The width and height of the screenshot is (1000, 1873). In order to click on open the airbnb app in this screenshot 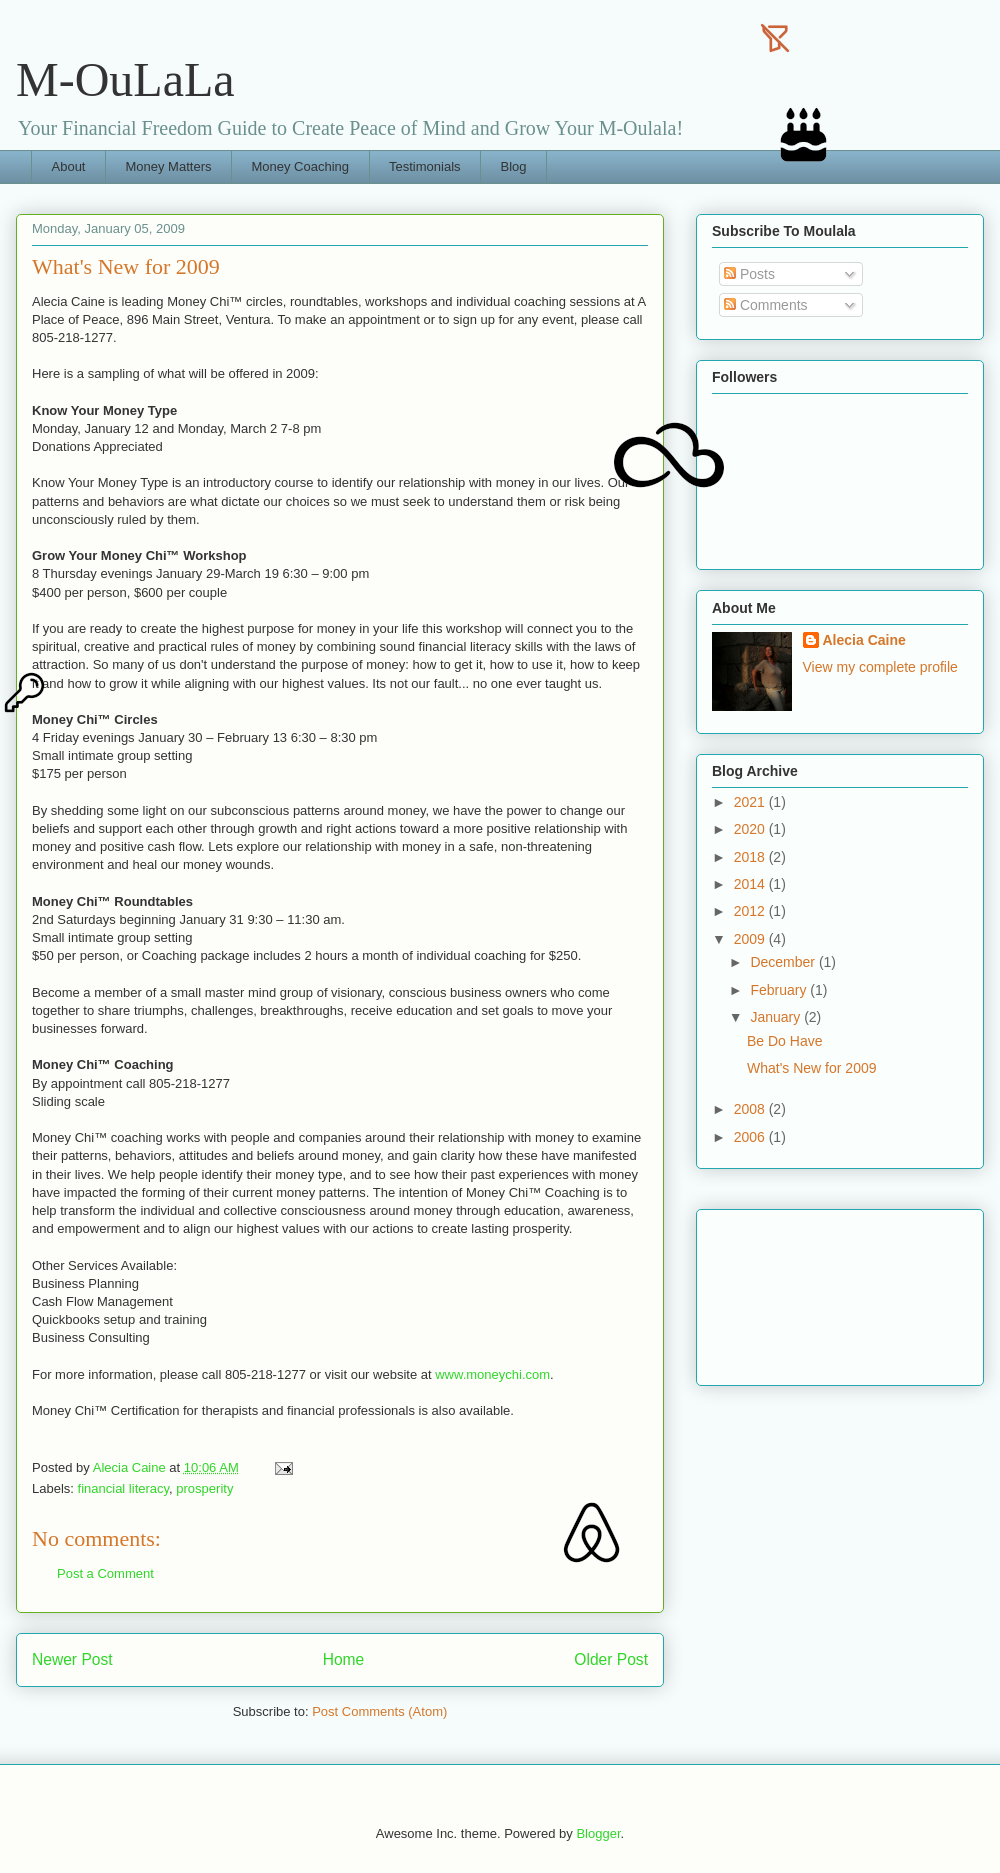, I will do `click(591, 1532)`.